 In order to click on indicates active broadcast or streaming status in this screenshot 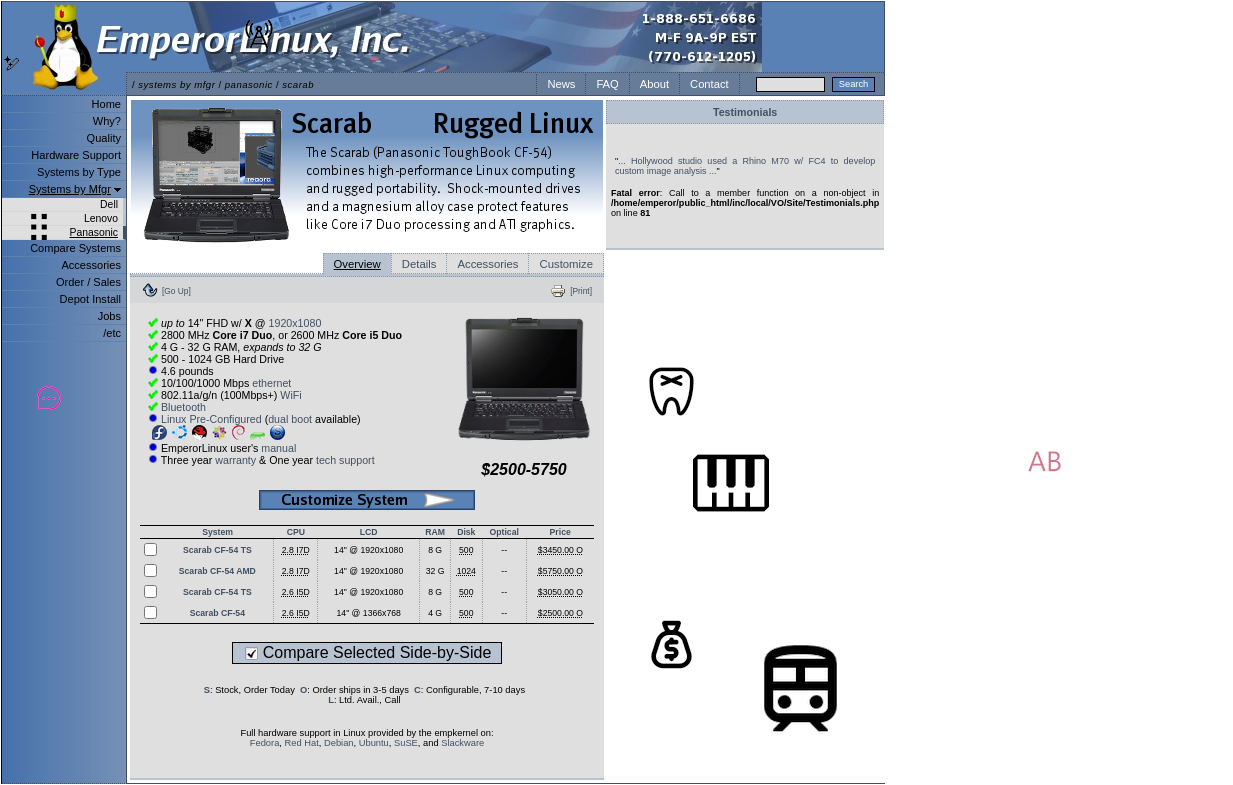, I will do `click(258, 34)`.